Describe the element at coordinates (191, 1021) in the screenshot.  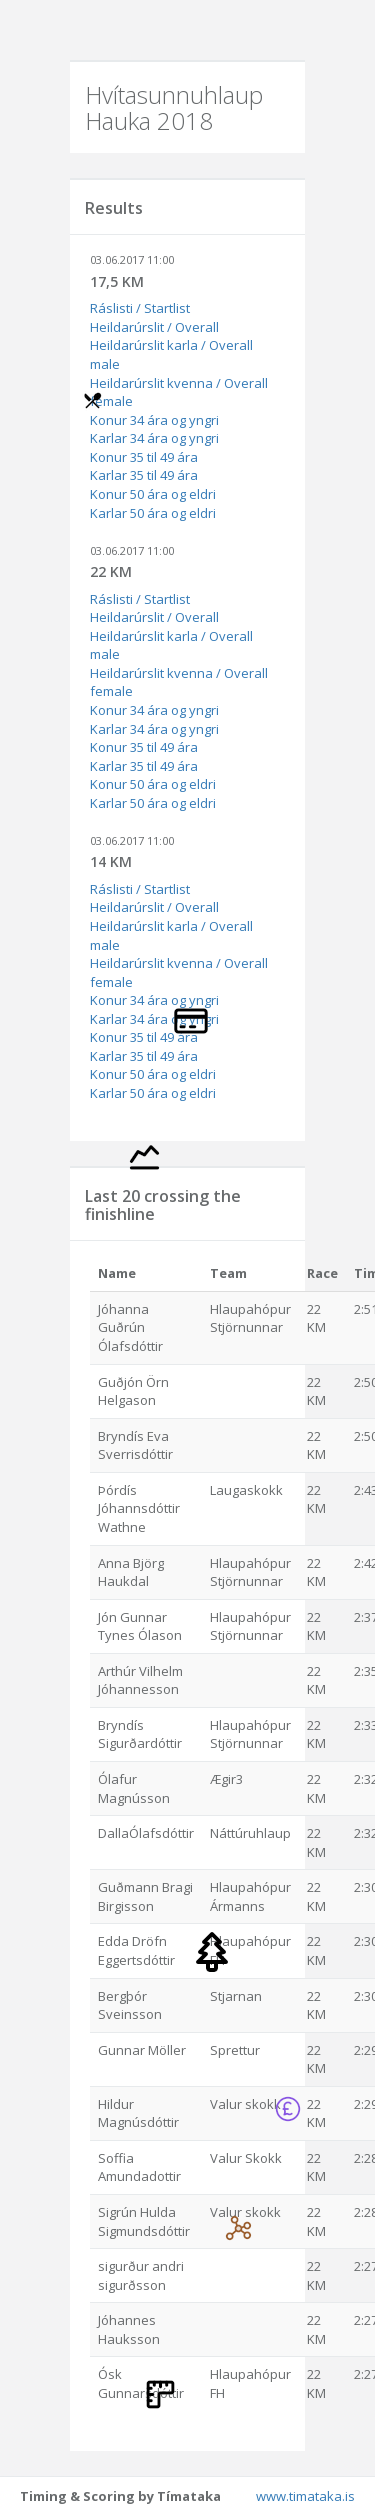
I see `access payment methods` at that location.